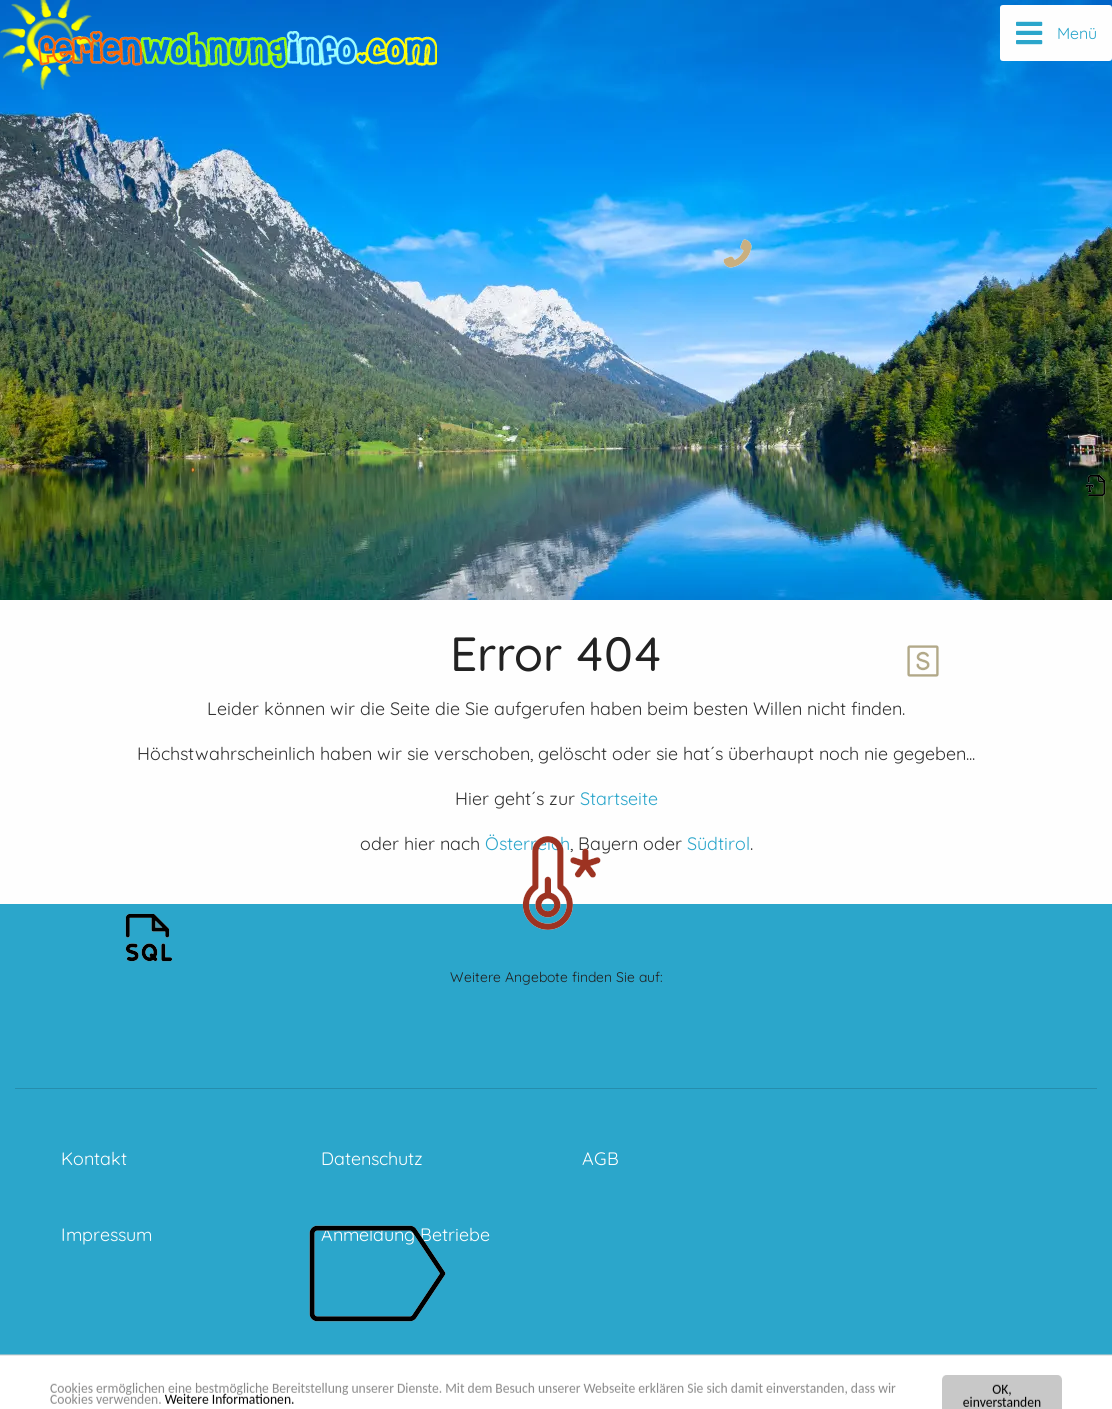 The height and width of the screenshot is (1409, 1112). Describe the element at coordinates (923, 661) in the screenshot. I see `link to Stripe payment services` at that location.